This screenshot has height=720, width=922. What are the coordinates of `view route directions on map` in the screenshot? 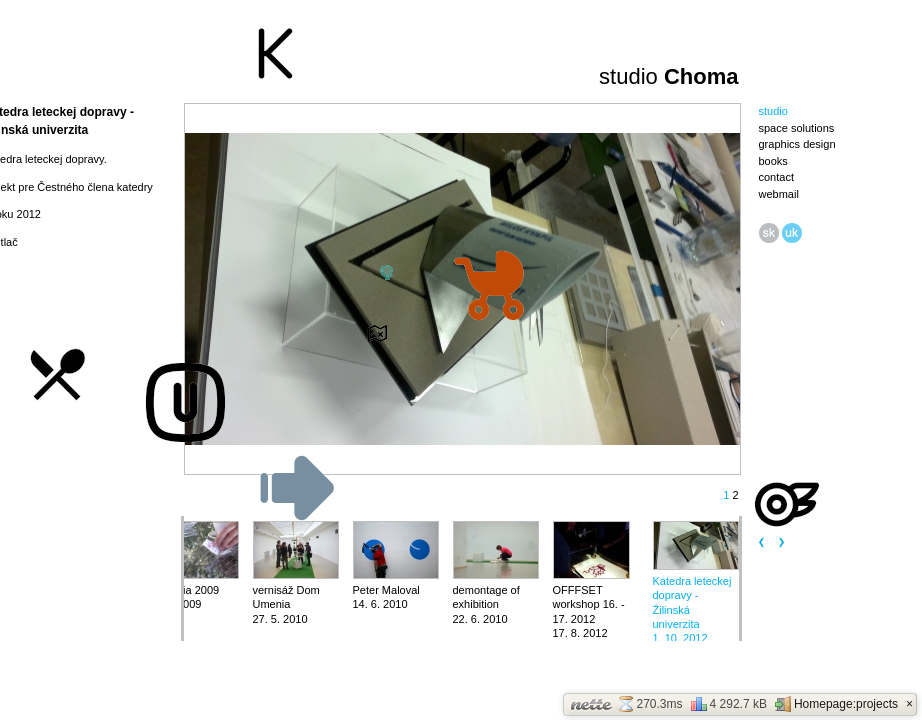 It's located at (377, 333).